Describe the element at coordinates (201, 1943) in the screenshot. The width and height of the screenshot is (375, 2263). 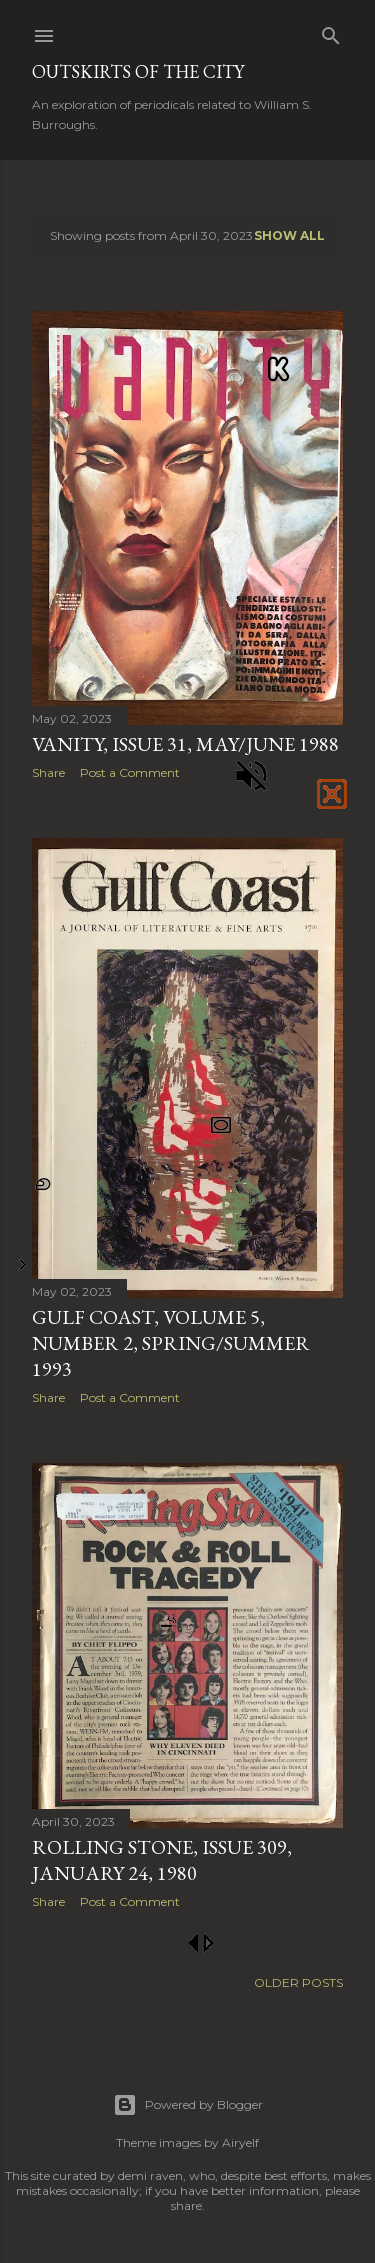
I see `switch to the right panel or view` at that location.